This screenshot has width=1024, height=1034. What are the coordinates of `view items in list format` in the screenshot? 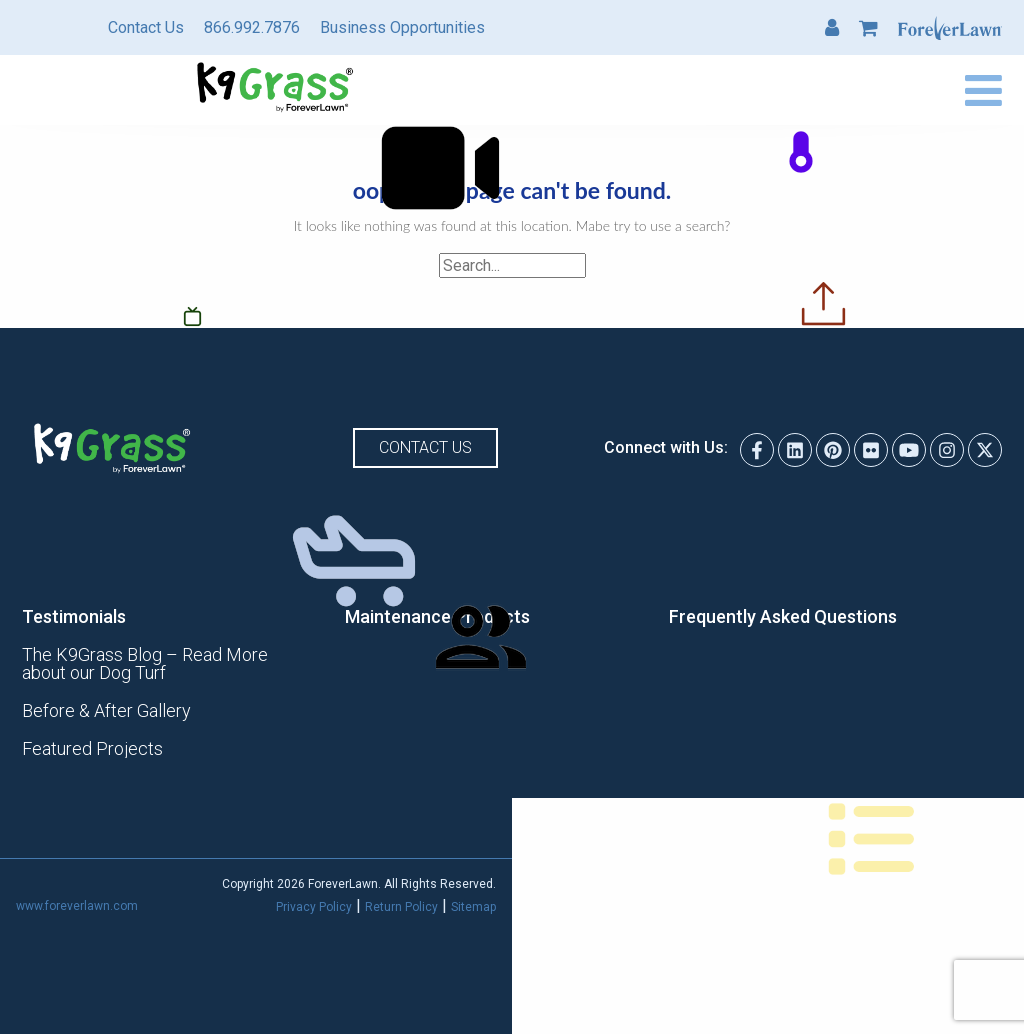 It's located at (870, 839).